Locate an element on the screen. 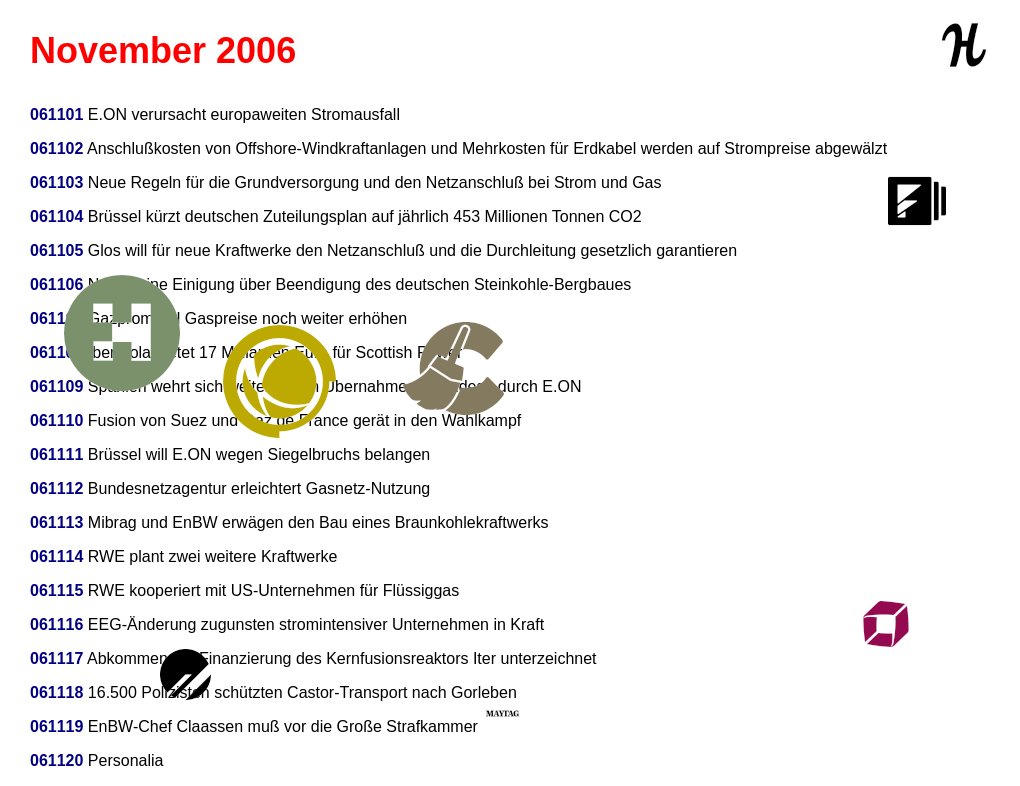  maytag brand logo is located at coordinates (502, 713).